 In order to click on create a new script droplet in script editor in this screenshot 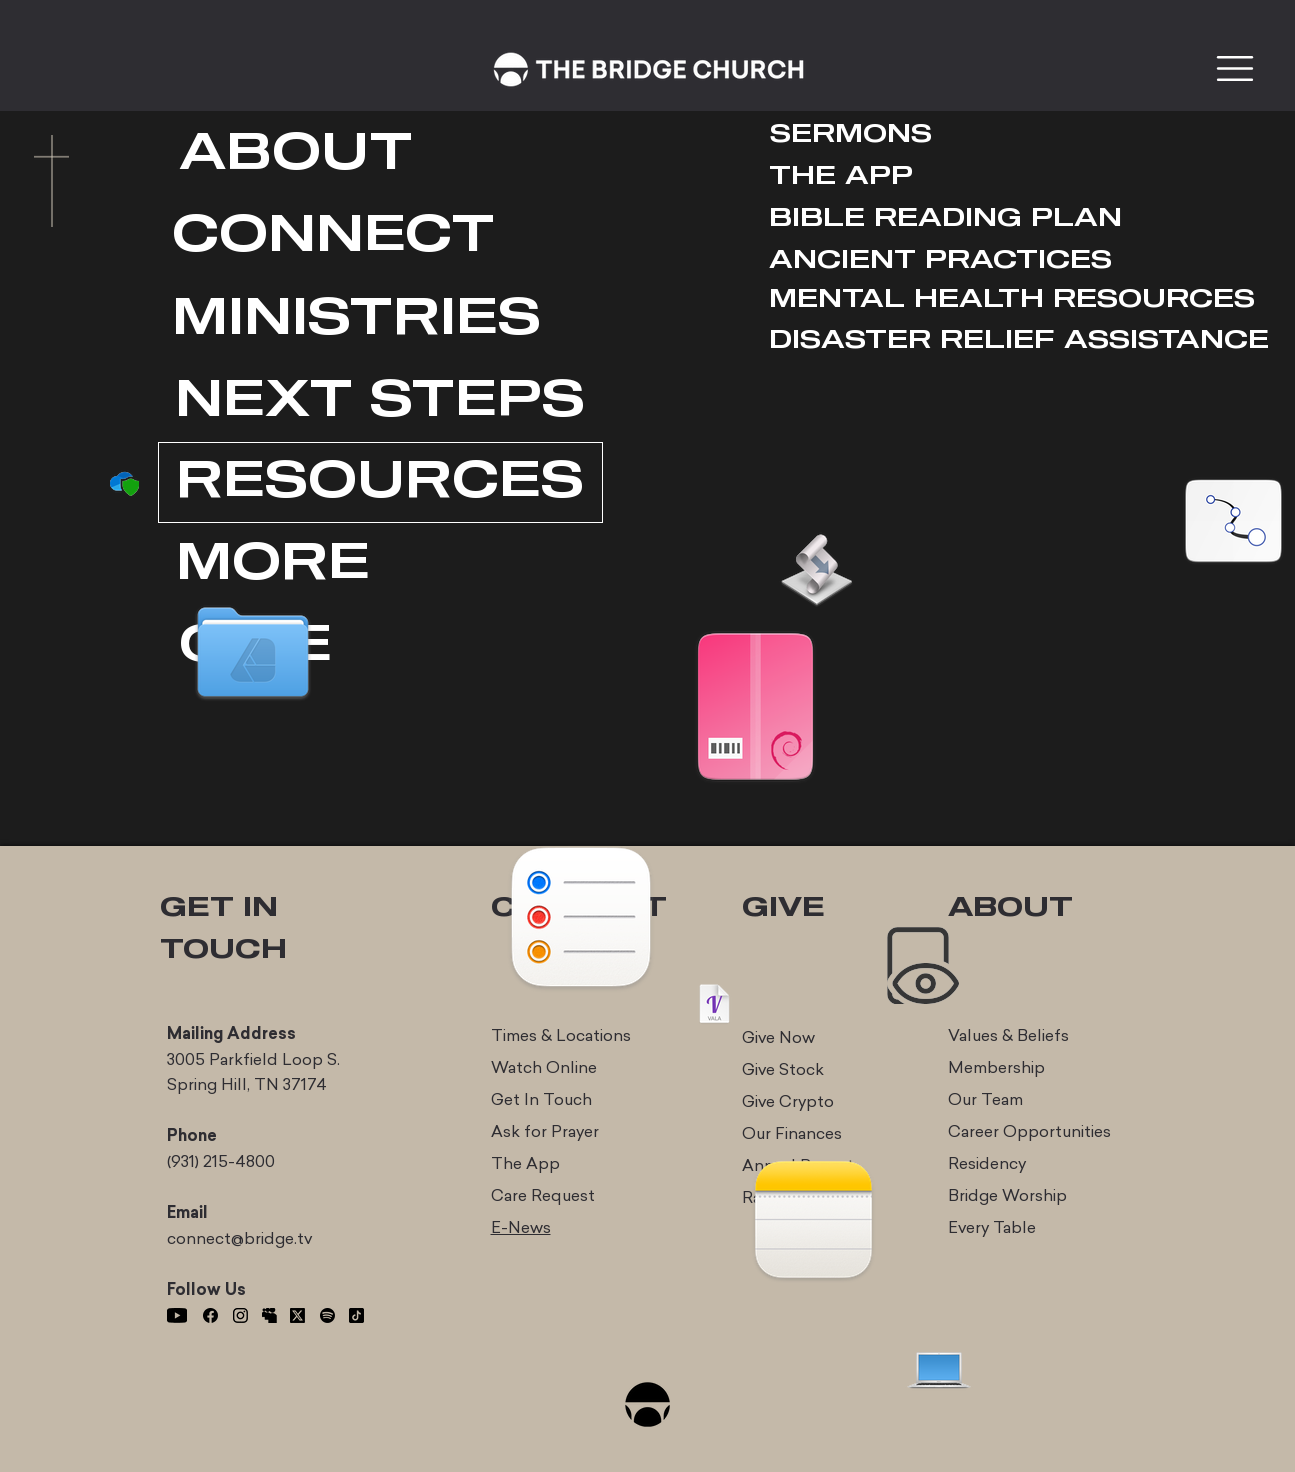, I will do `click(816, 569)`.